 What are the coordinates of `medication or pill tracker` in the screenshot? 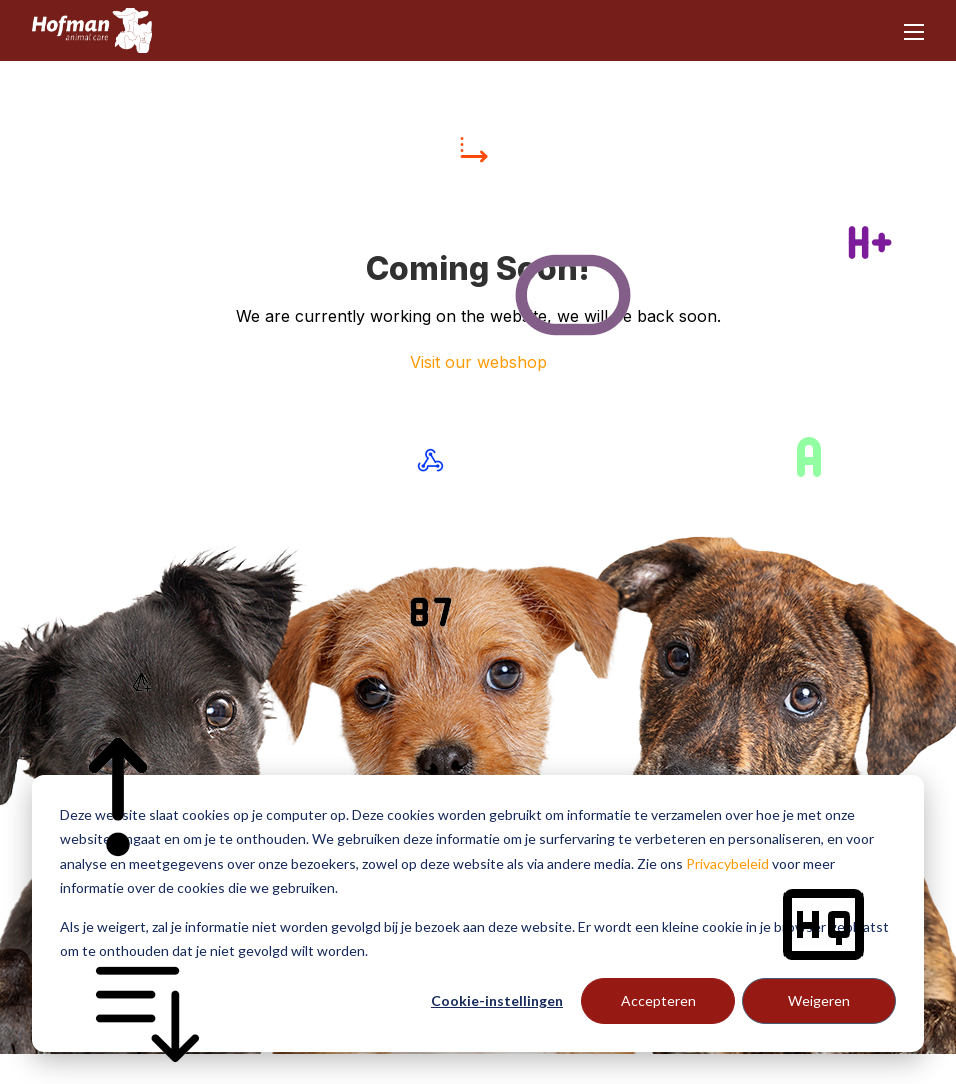 It's located at (573, 295).